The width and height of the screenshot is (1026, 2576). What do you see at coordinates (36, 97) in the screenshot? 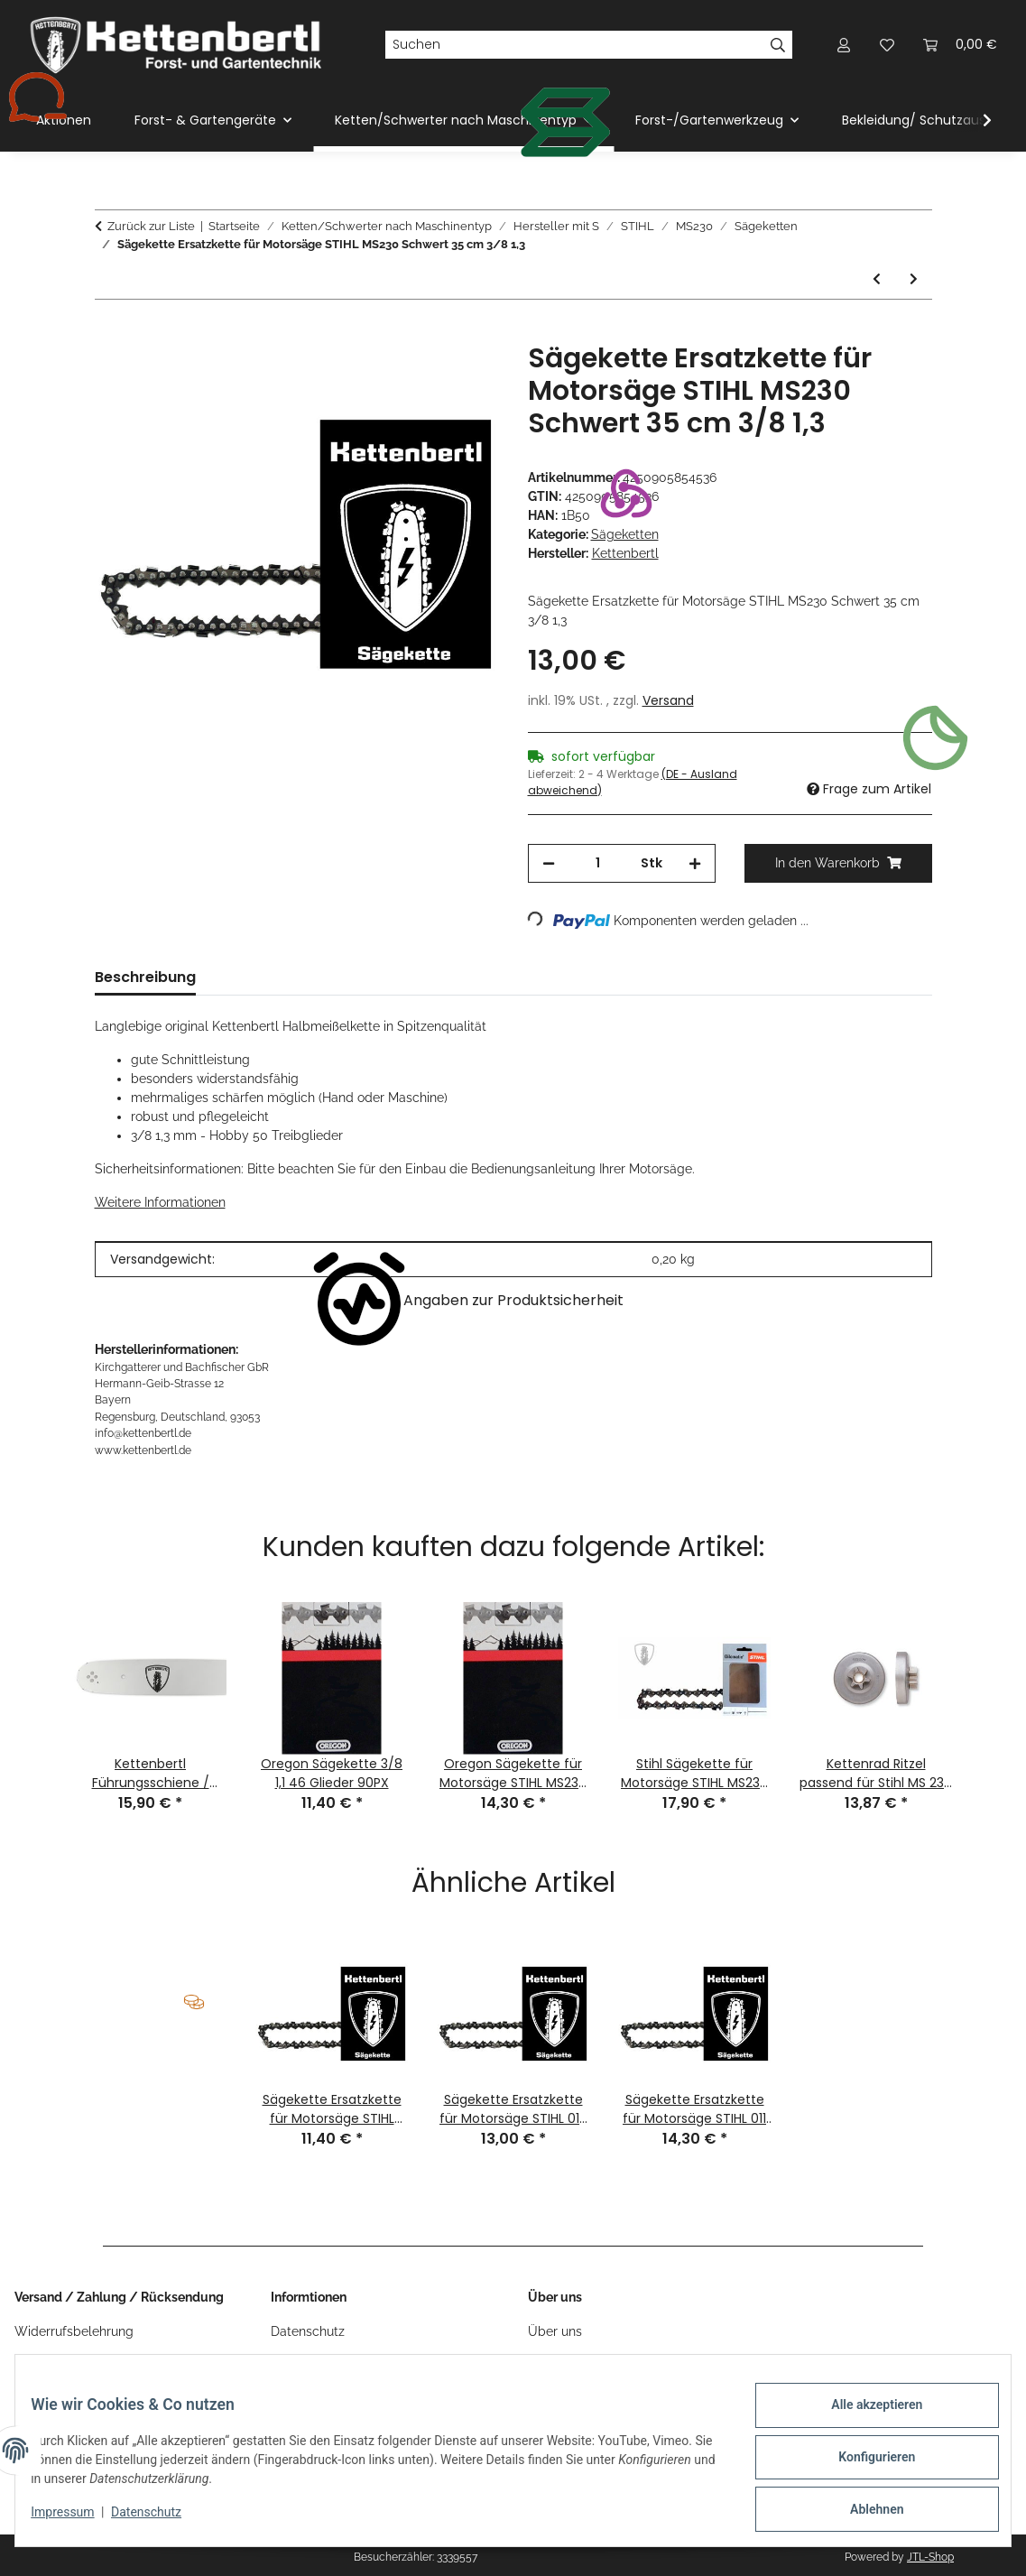
I see `remove a message or conversation` at bounding box center [36, 97].